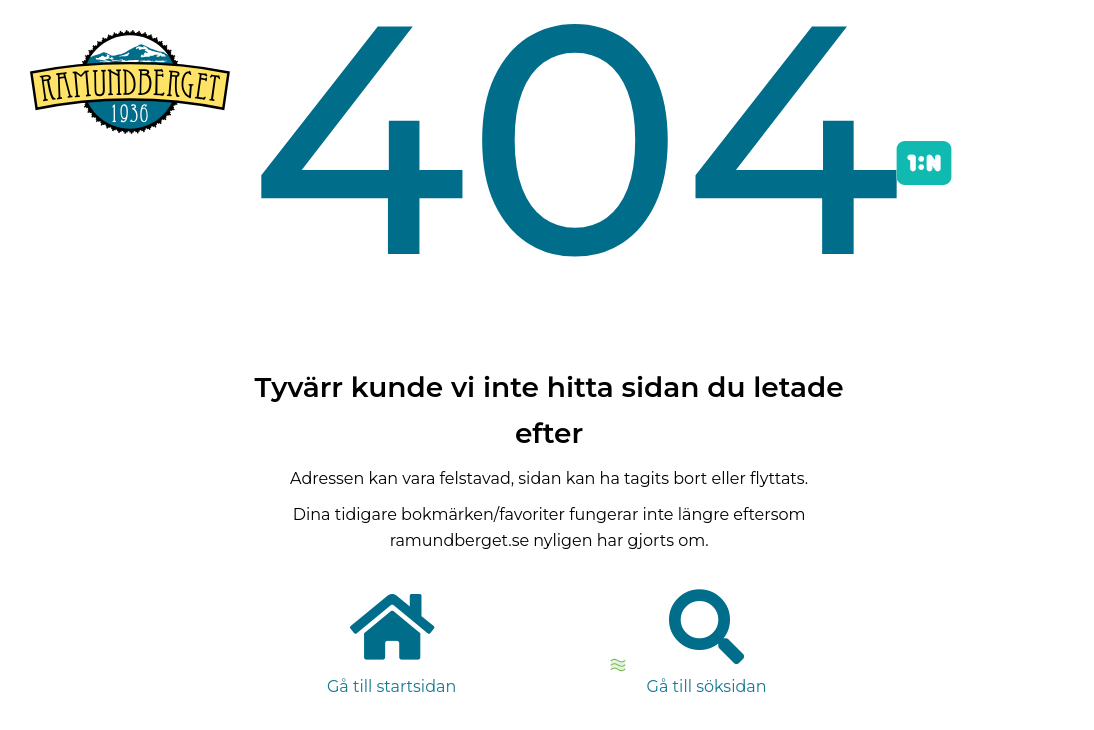 Image resolution: width=1094 pixels, height=730 pixels. Describe the element at coordinates (924, 163) in the screenshot. I see `indicates a one-to-many database relationship` at that location.